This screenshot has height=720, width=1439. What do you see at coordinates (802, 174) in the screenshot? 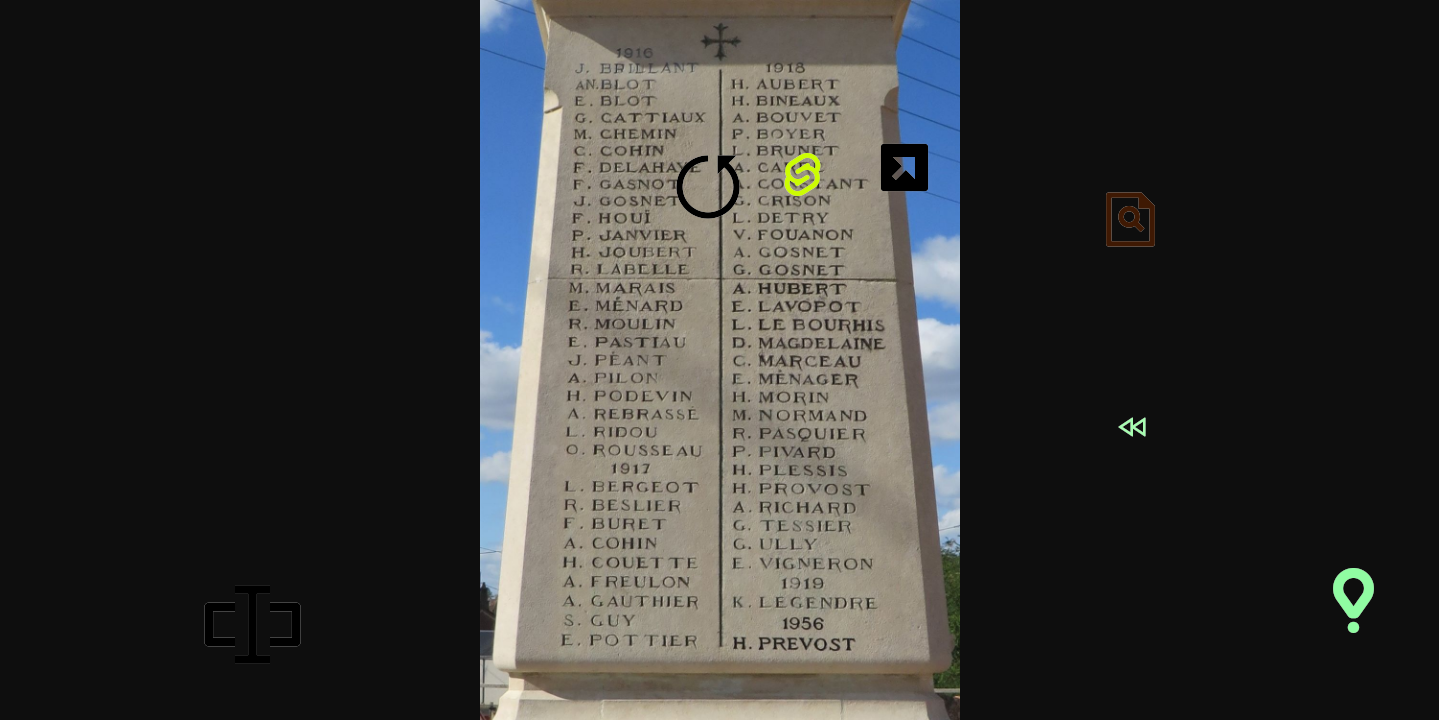
I see `svelte framework logo` at bounding box center [802, 174].